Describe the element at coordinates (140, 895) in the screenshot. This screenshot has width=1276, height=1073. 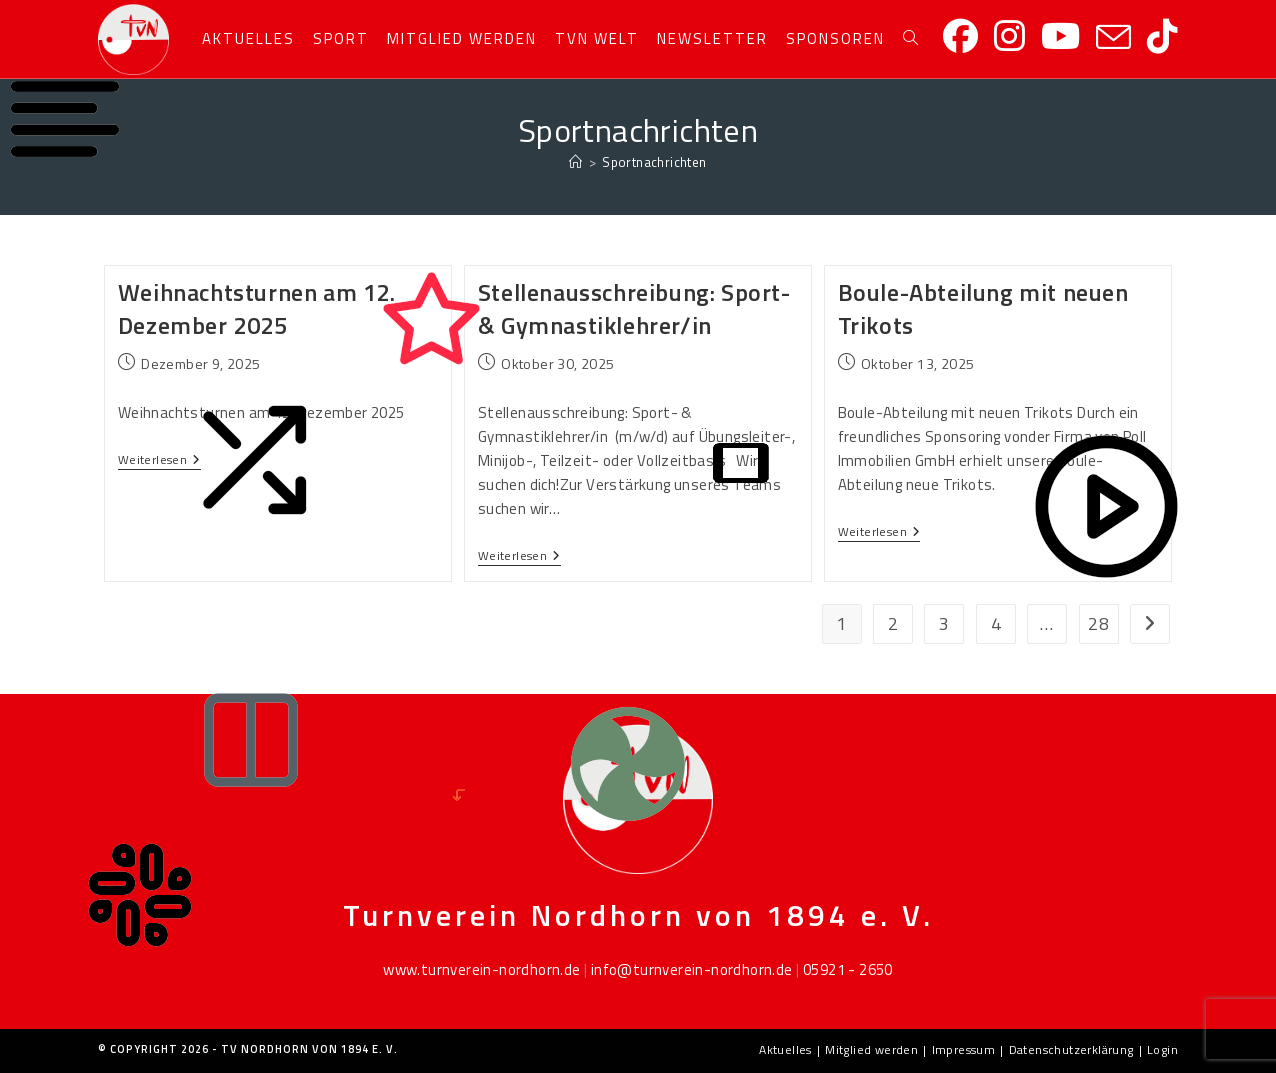
I see `open Slack messaging app` at that location.